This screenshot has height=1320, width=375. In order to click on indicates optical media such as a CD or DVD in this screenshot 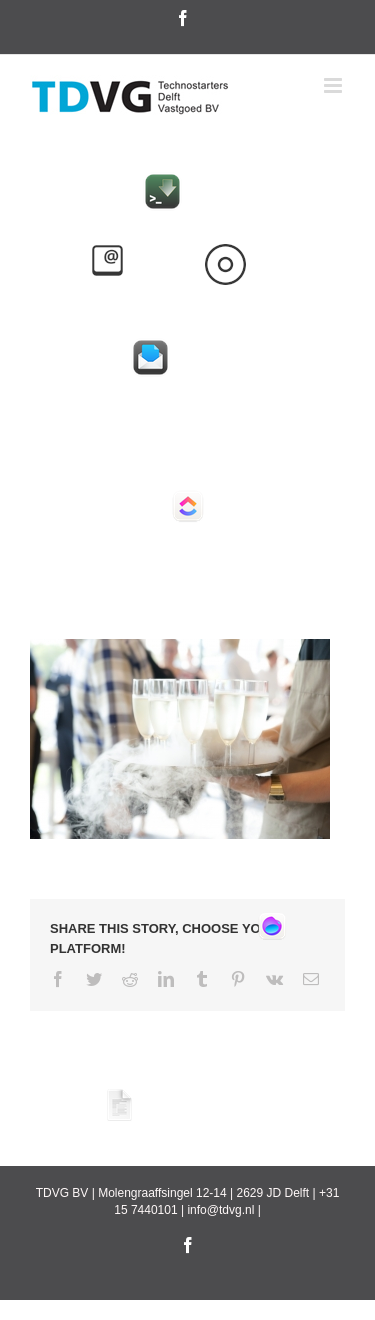, I will do `click(225, 264)`.